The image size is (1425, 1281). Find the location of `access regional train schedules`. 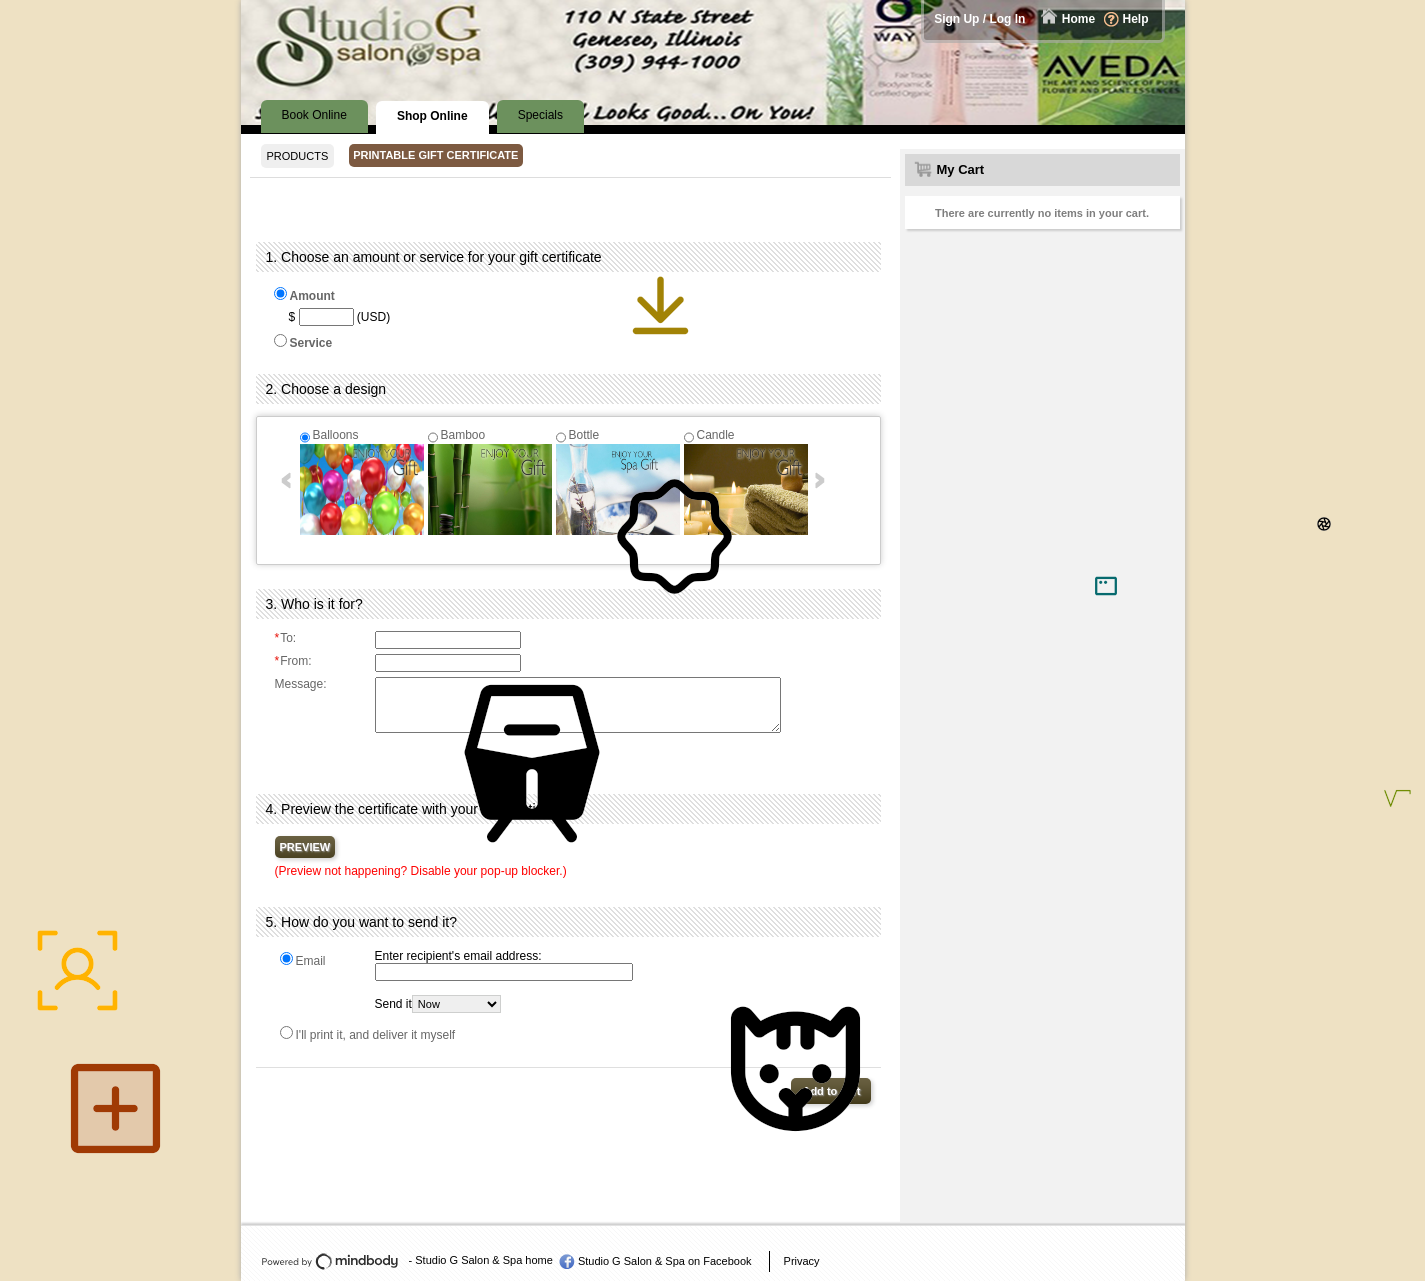

access regional train schedules is located at coordinates (532, 758).